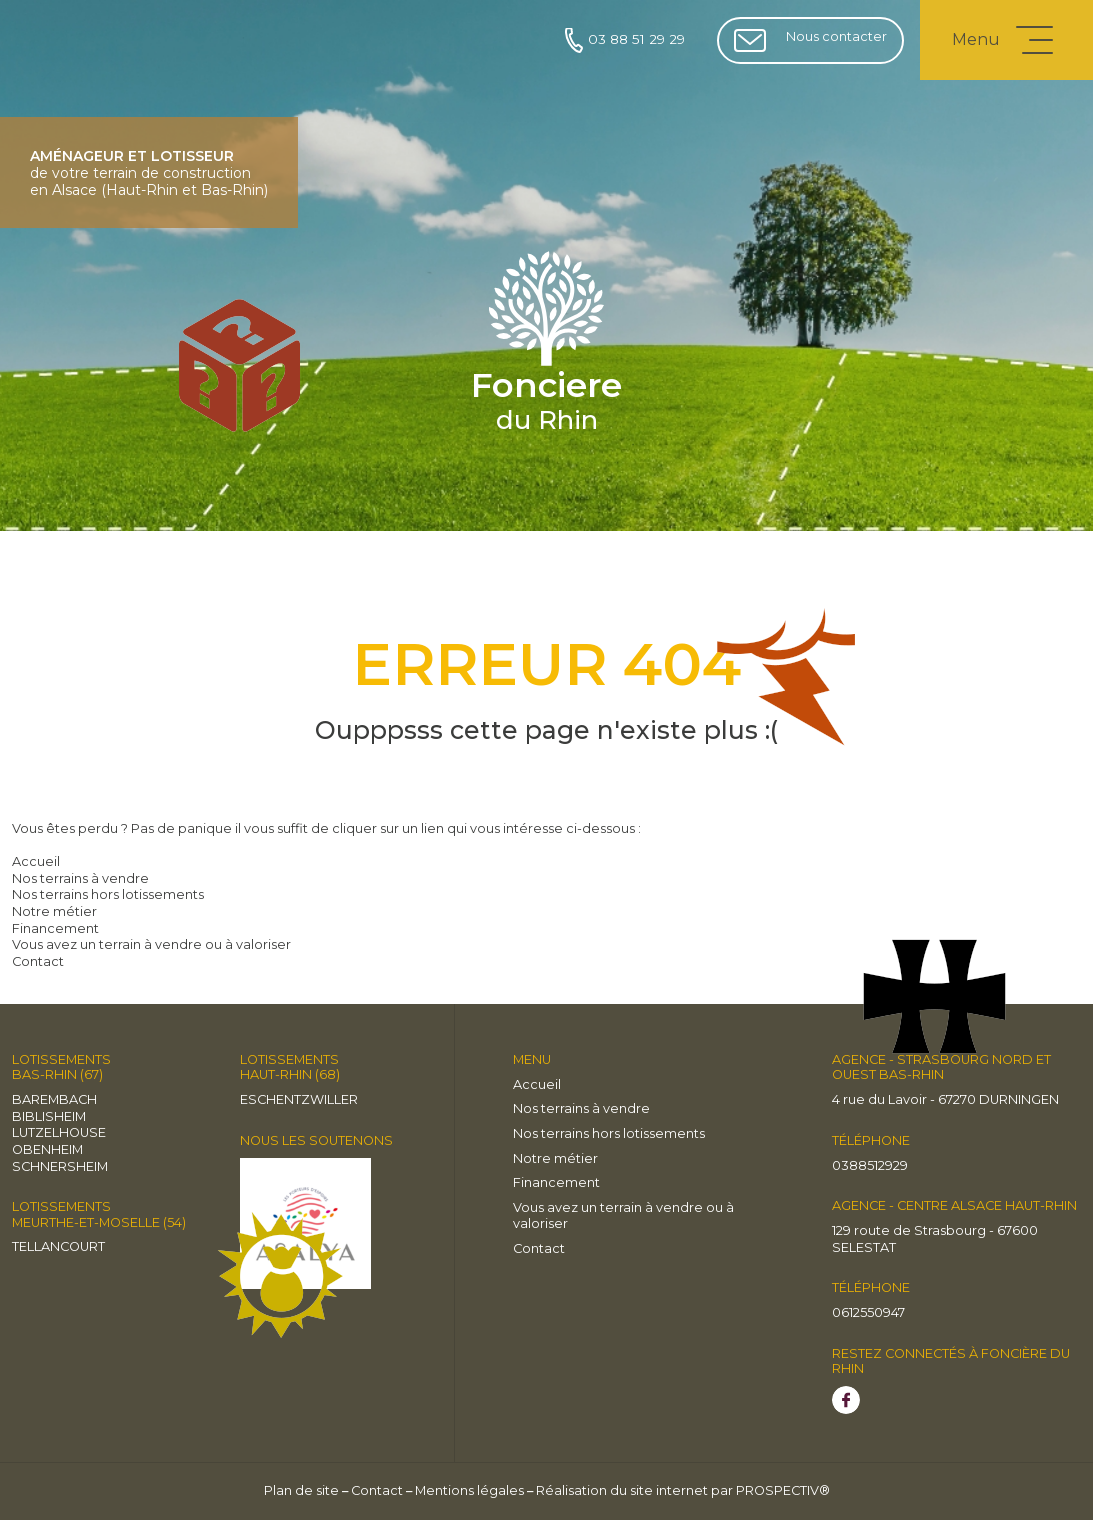 The image size is (1093, 1520). I want to click on randomize or shuffle selection, so click(239, 366).